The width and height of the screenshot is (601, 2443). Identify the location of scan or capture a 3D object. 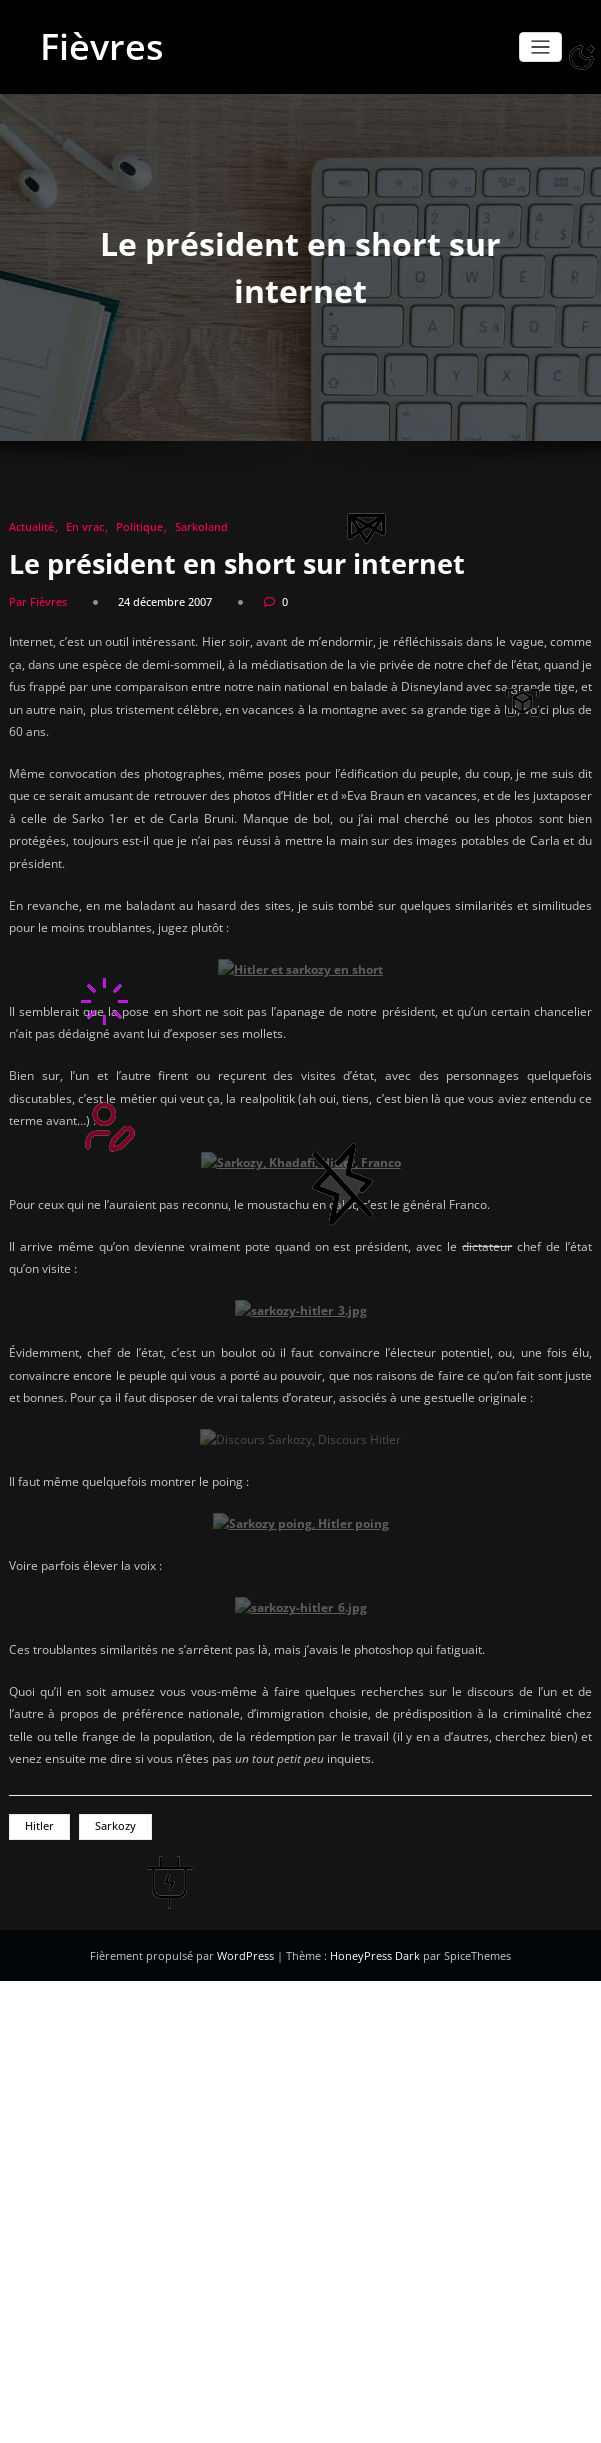
(522, 702).